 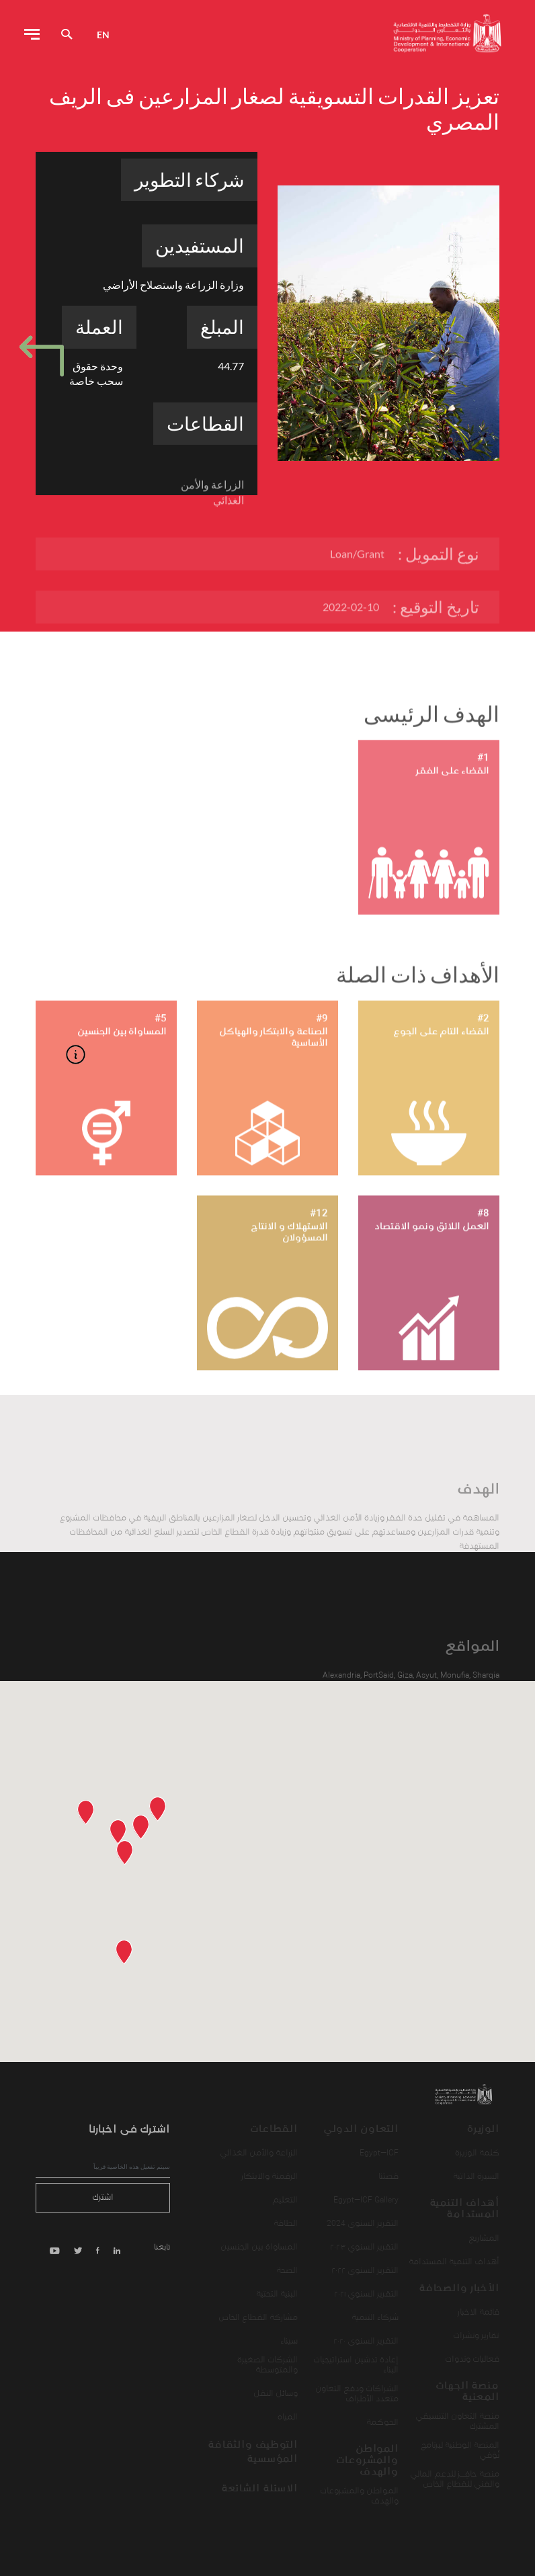 What do you see at coordinates (75, 1054) in the screenshot?
I see `view more information or details` at bounding box center [75, 1054].